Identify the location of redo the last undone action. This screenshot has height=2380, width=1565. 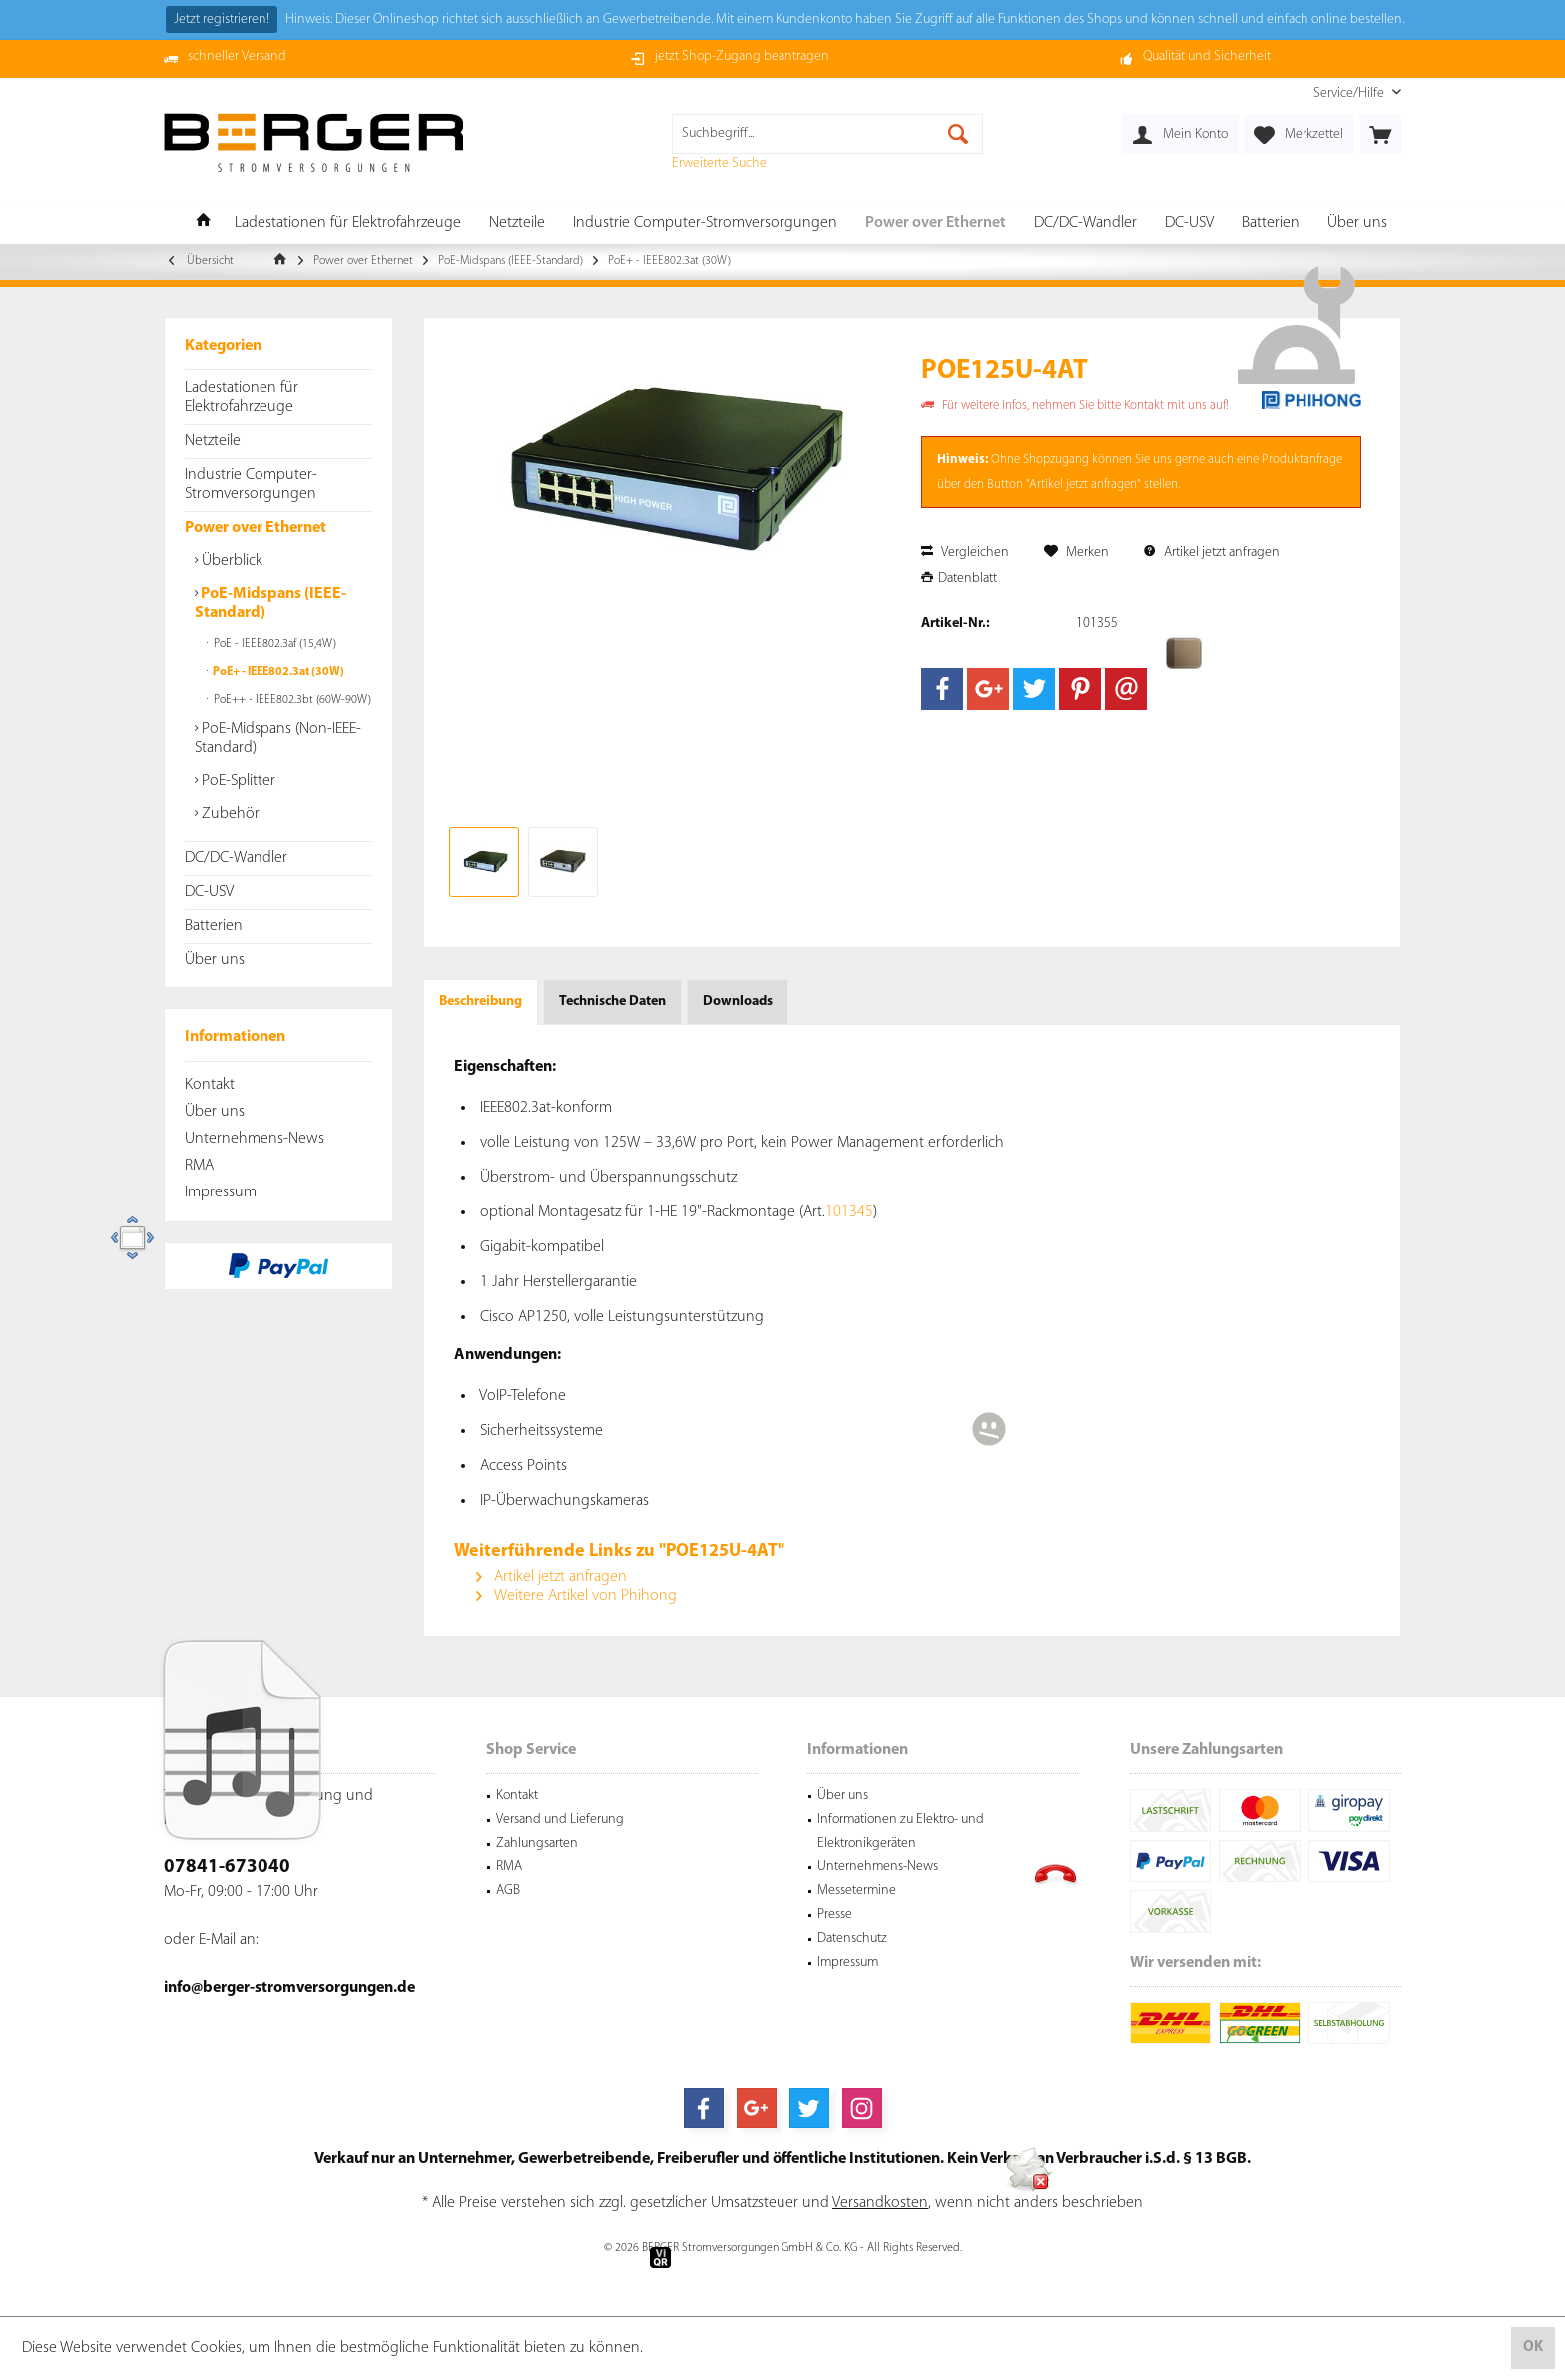
(1243, 2036).